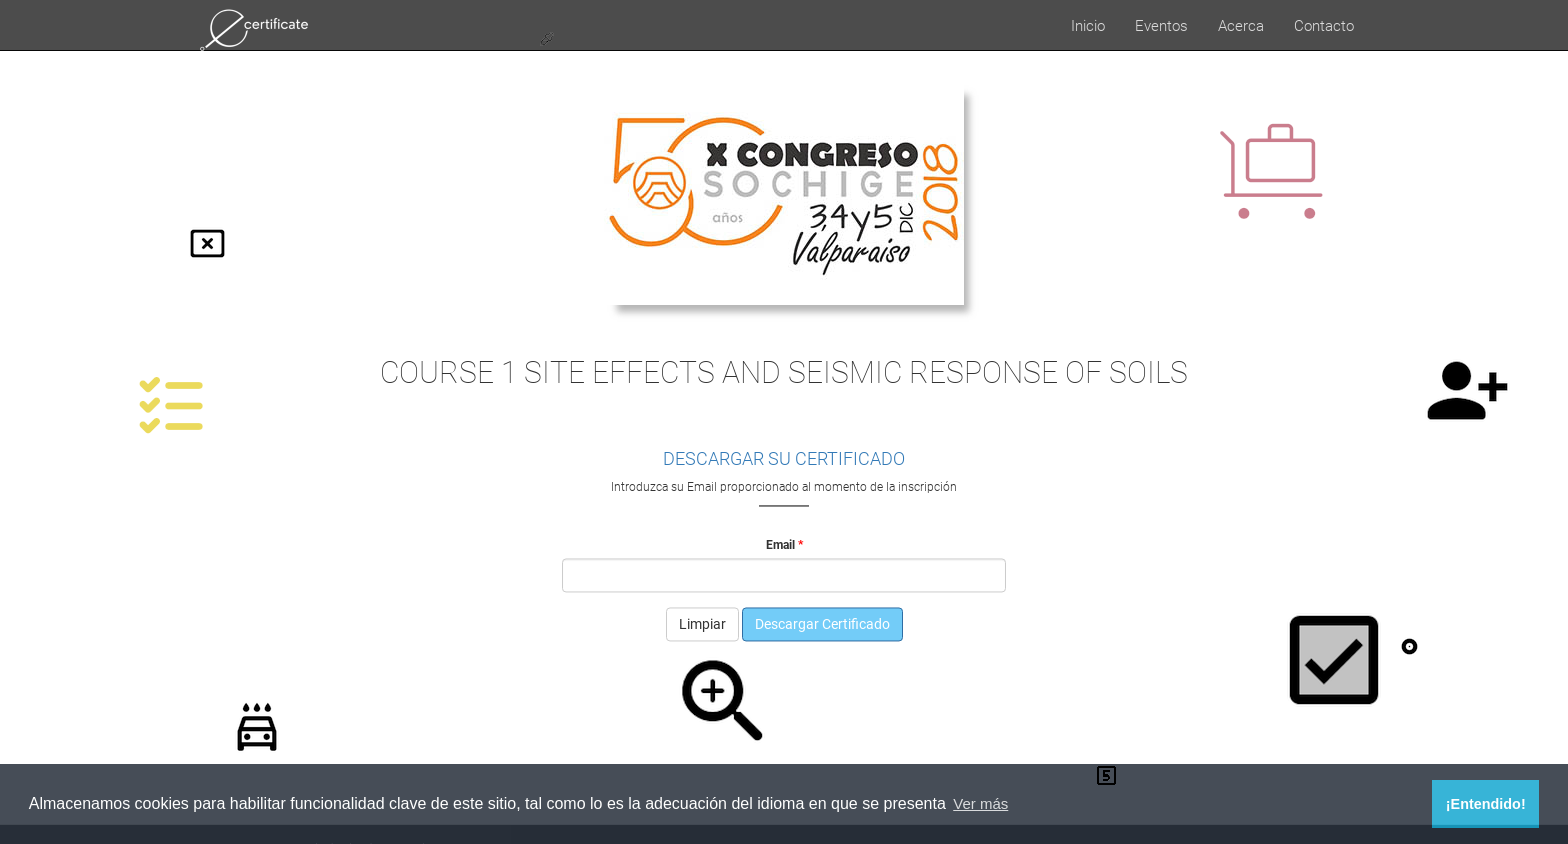 This screenshot has height=844, width=1568. Describe the element at coordinates (1409, 646) in the screenshot. I see `access your music library or albums` at that location.